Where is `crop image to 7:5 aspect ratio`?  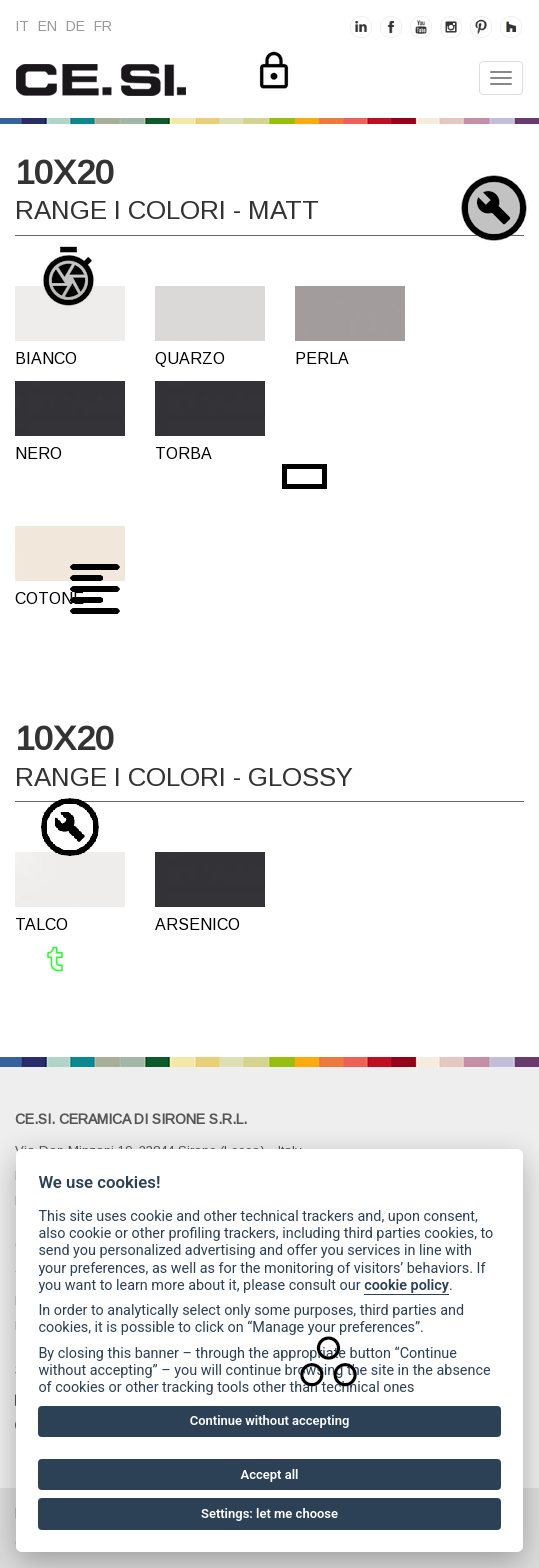
crop image to 7:5 aspect ratio is located at coordinates (304, 476).